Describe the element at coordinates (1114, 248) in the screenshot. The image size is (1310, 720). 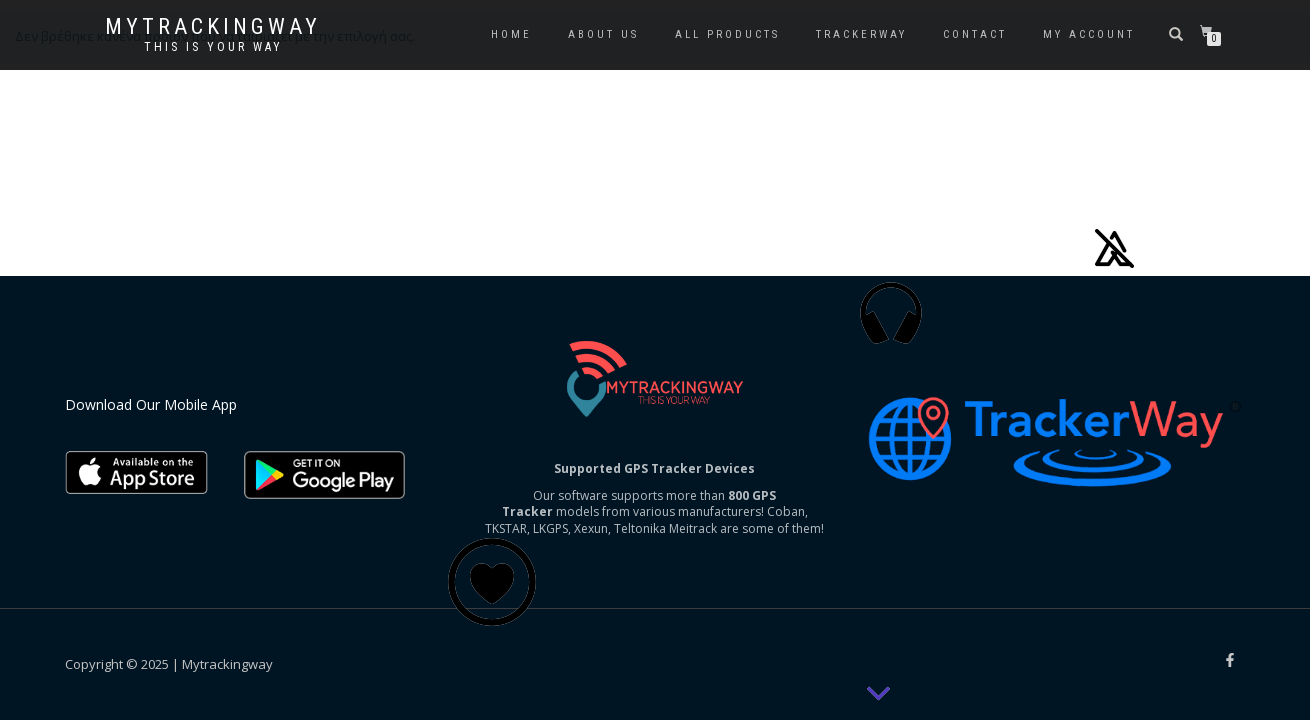
I see `camping site unavailable or closed` at that location.